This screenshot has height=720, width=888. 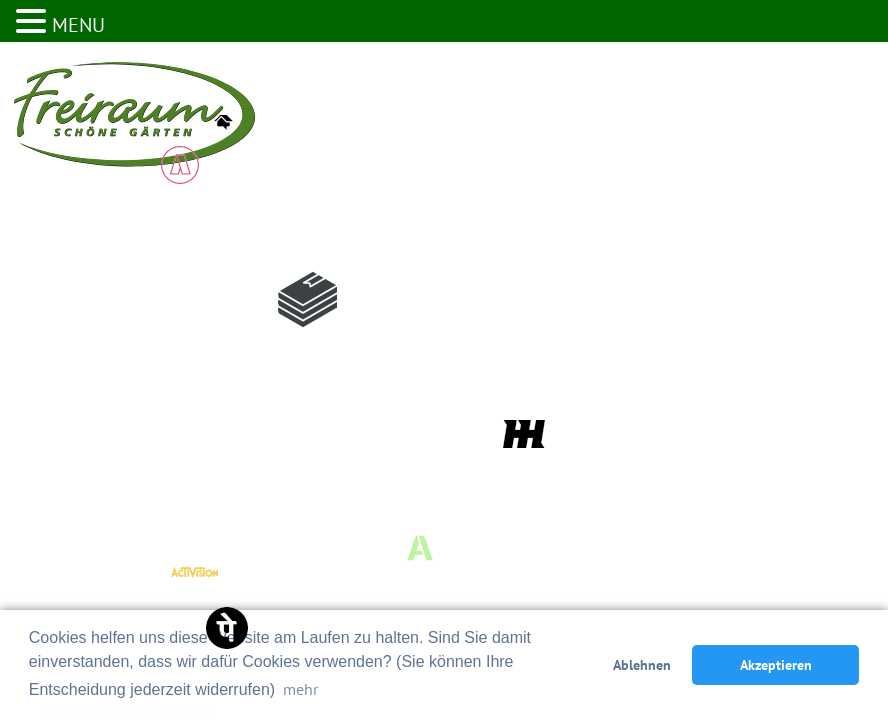 What do you see at coordinates (223, 122) in the screenshot?
I see `open the HomeAdvisor app` at bounding box center [223, 122].